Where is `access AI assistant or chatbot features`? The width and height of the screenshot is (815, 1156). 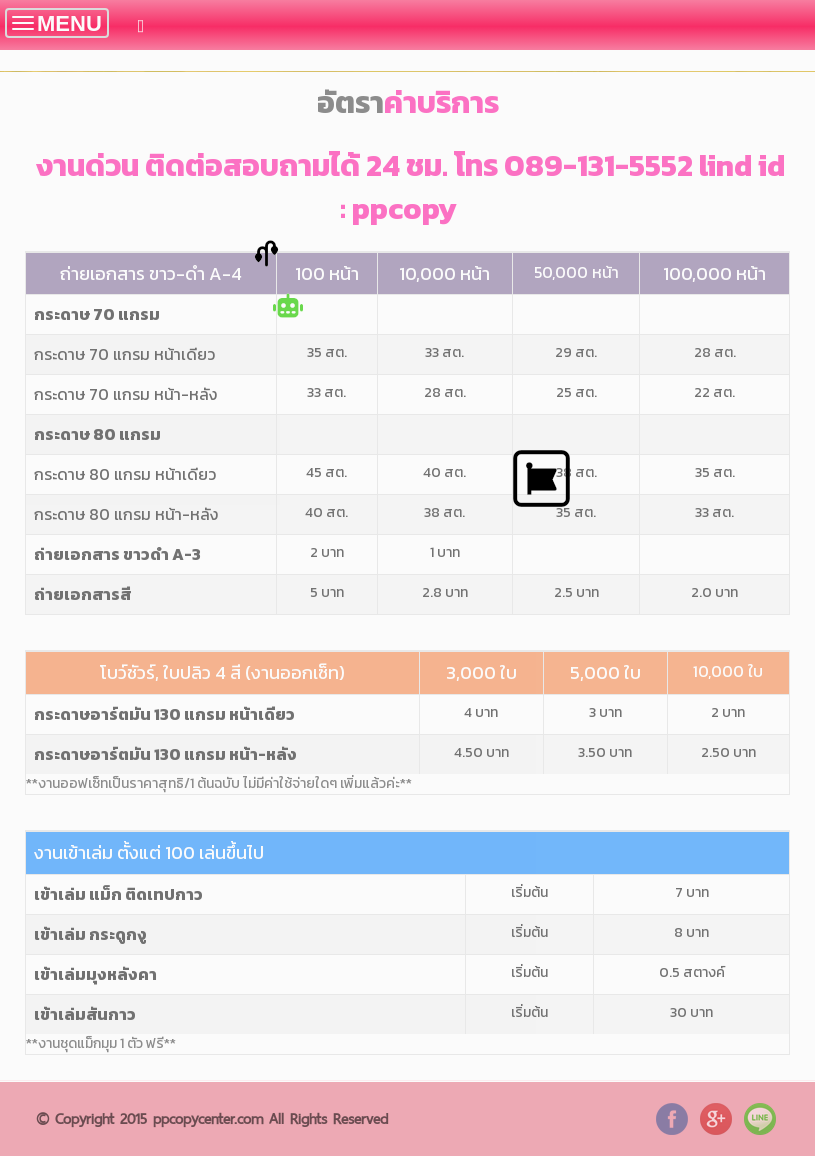 access AI assistant or chatbot features is located at coordinates (288, 307).